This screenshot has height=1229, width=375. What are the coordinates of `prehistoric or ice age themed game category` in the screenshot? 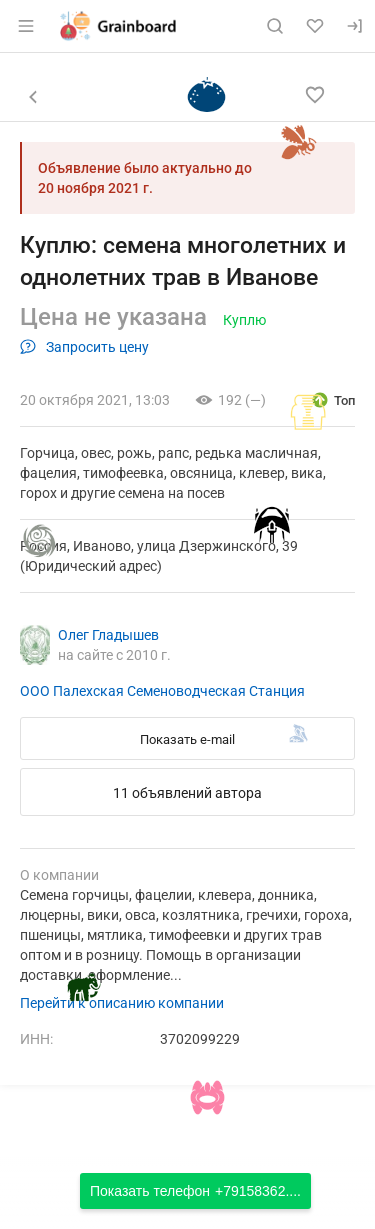 It's located at (84, 987).